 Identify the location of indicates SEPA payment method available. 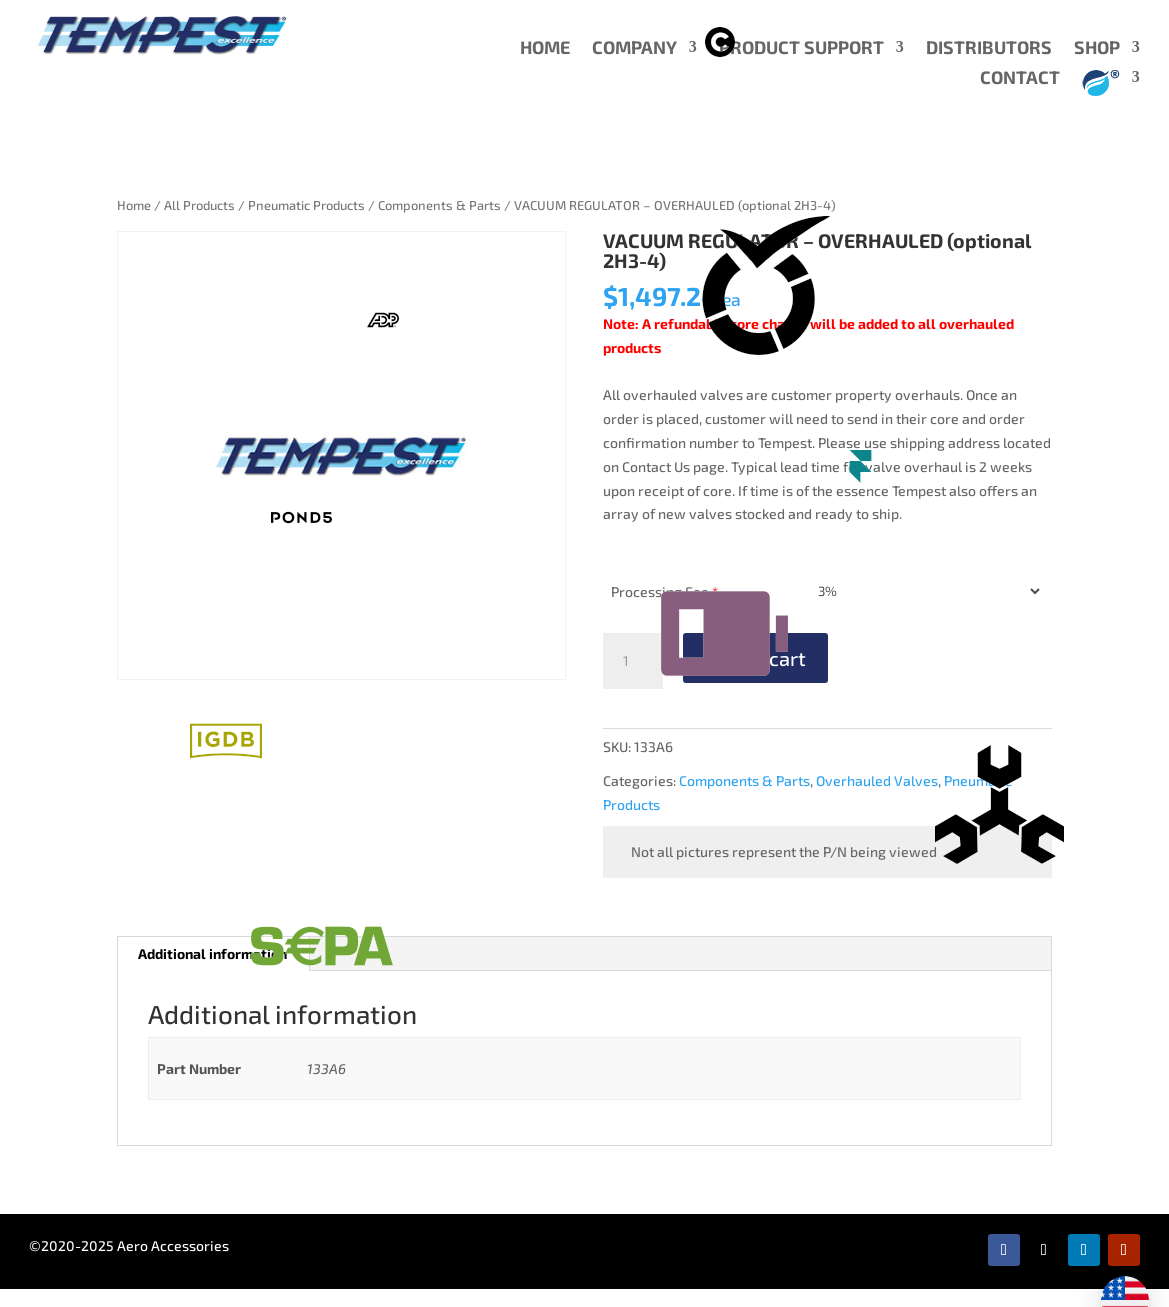
(322, 946).